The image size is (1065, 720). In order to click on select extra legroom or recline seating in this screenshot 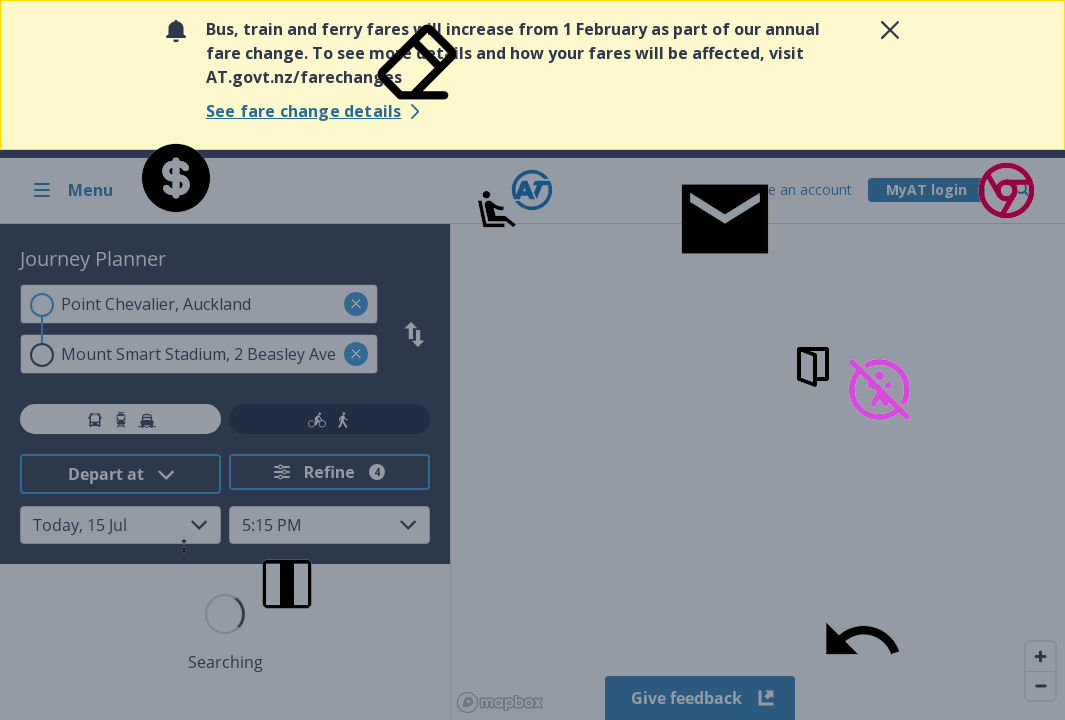, I will do `click(497, 210)`.